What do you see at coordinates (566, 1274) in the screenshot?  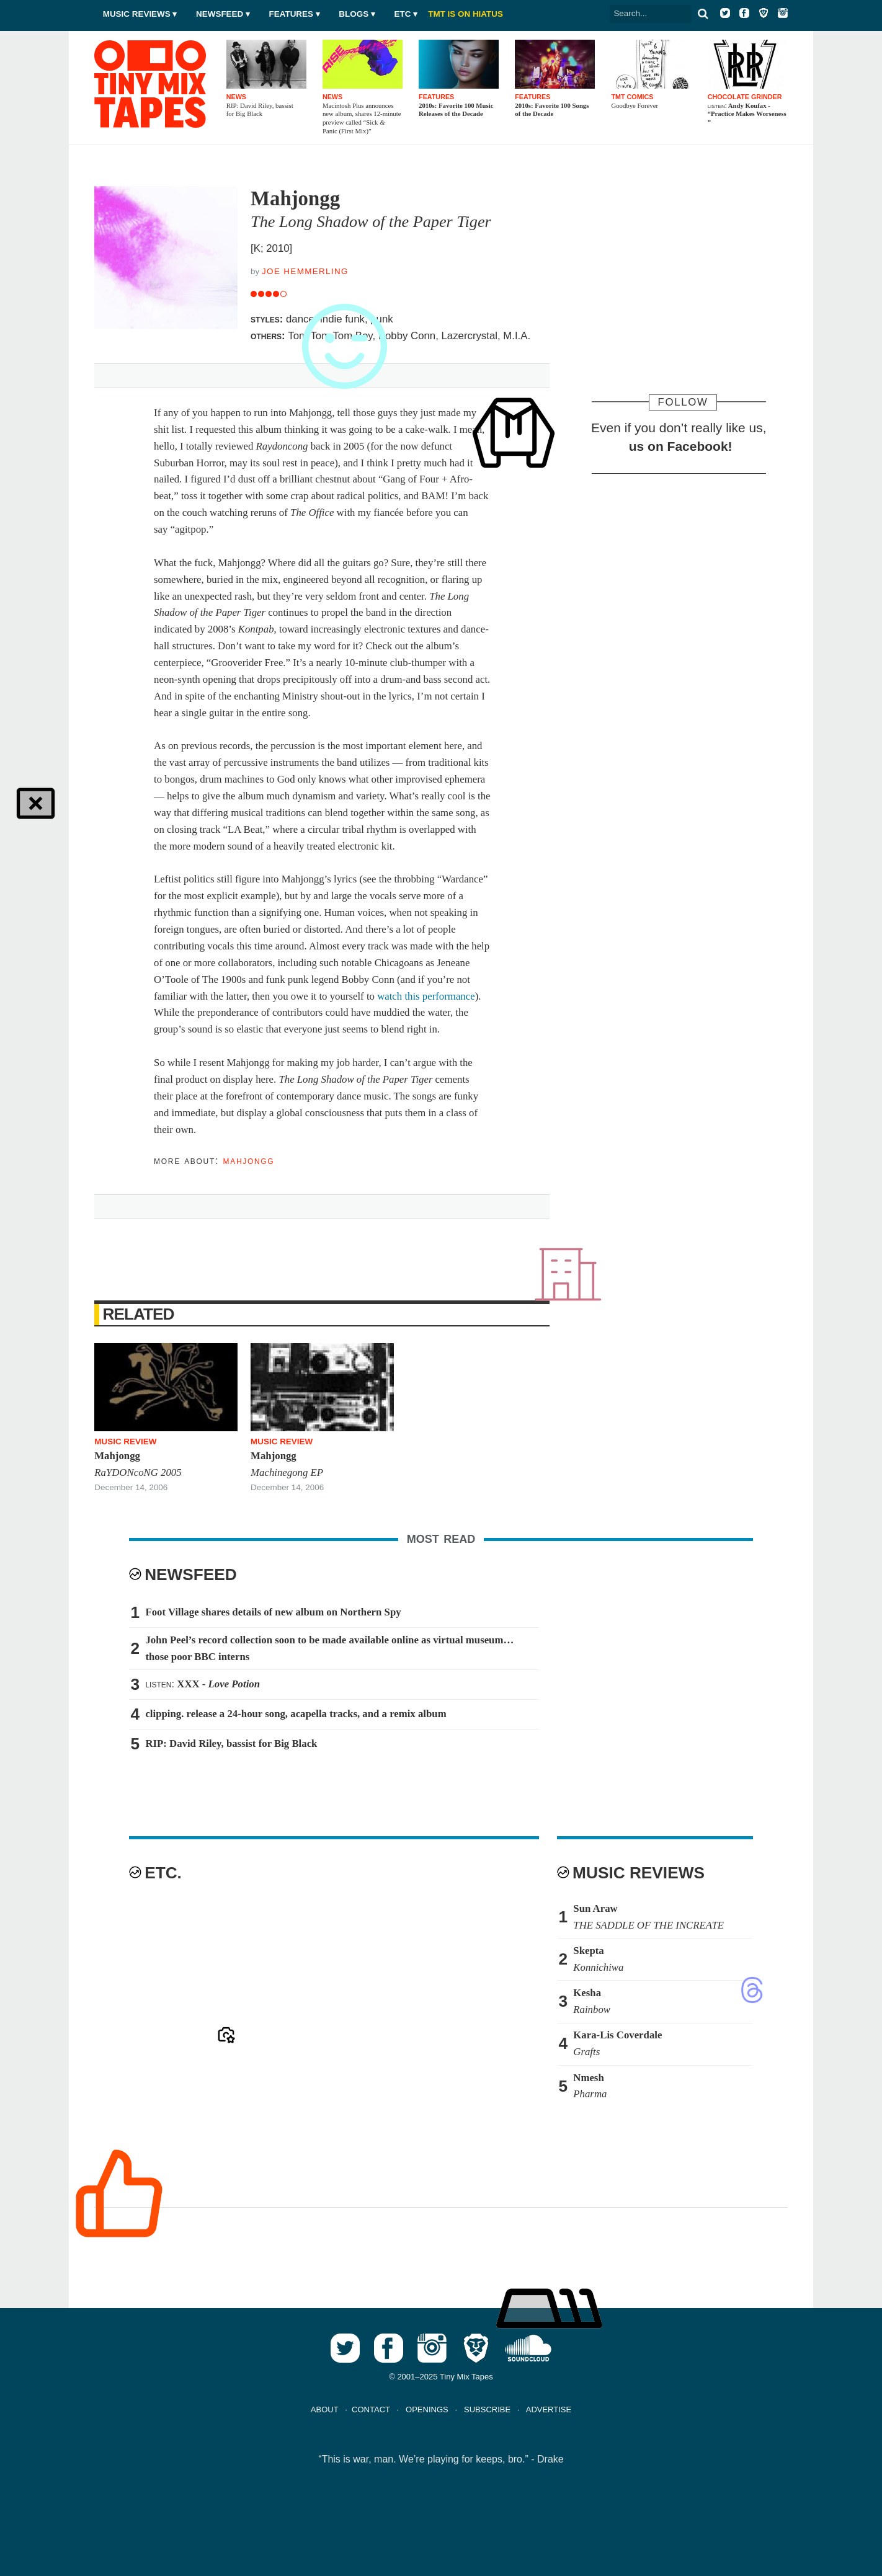 I see `view office or workplace location` at bounding box center [566, 1274].